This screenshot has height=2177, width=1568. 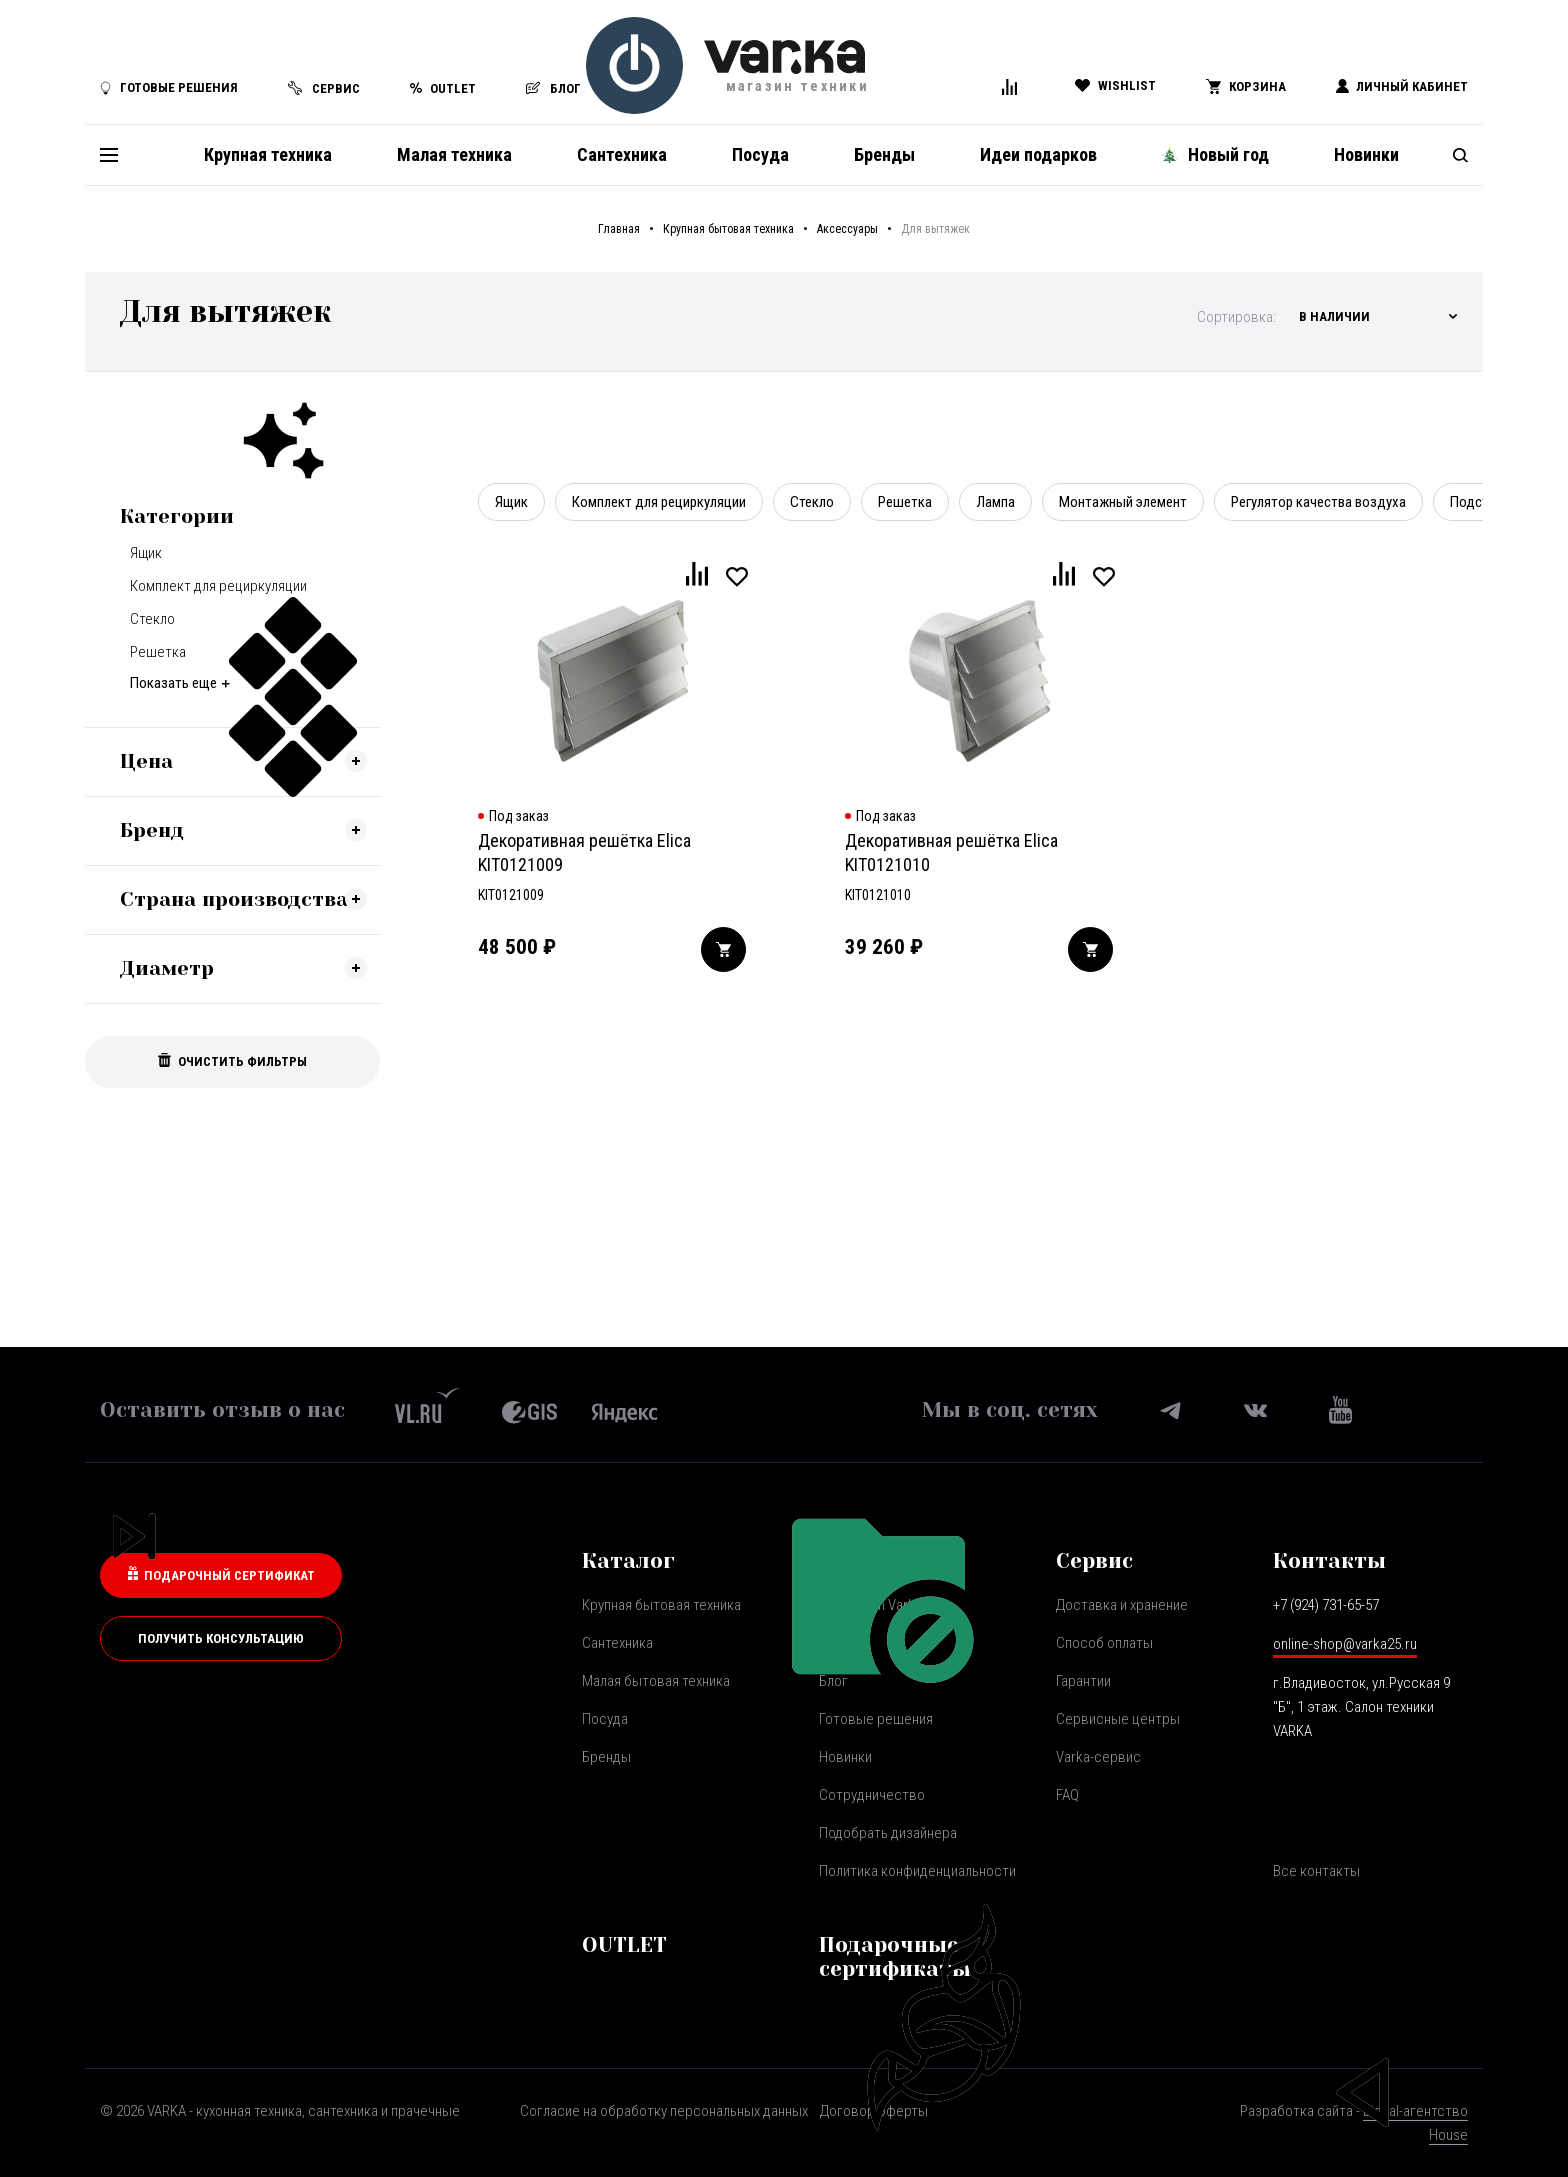 I want to click on play media in reverse, so click(x=1370, y=2092).